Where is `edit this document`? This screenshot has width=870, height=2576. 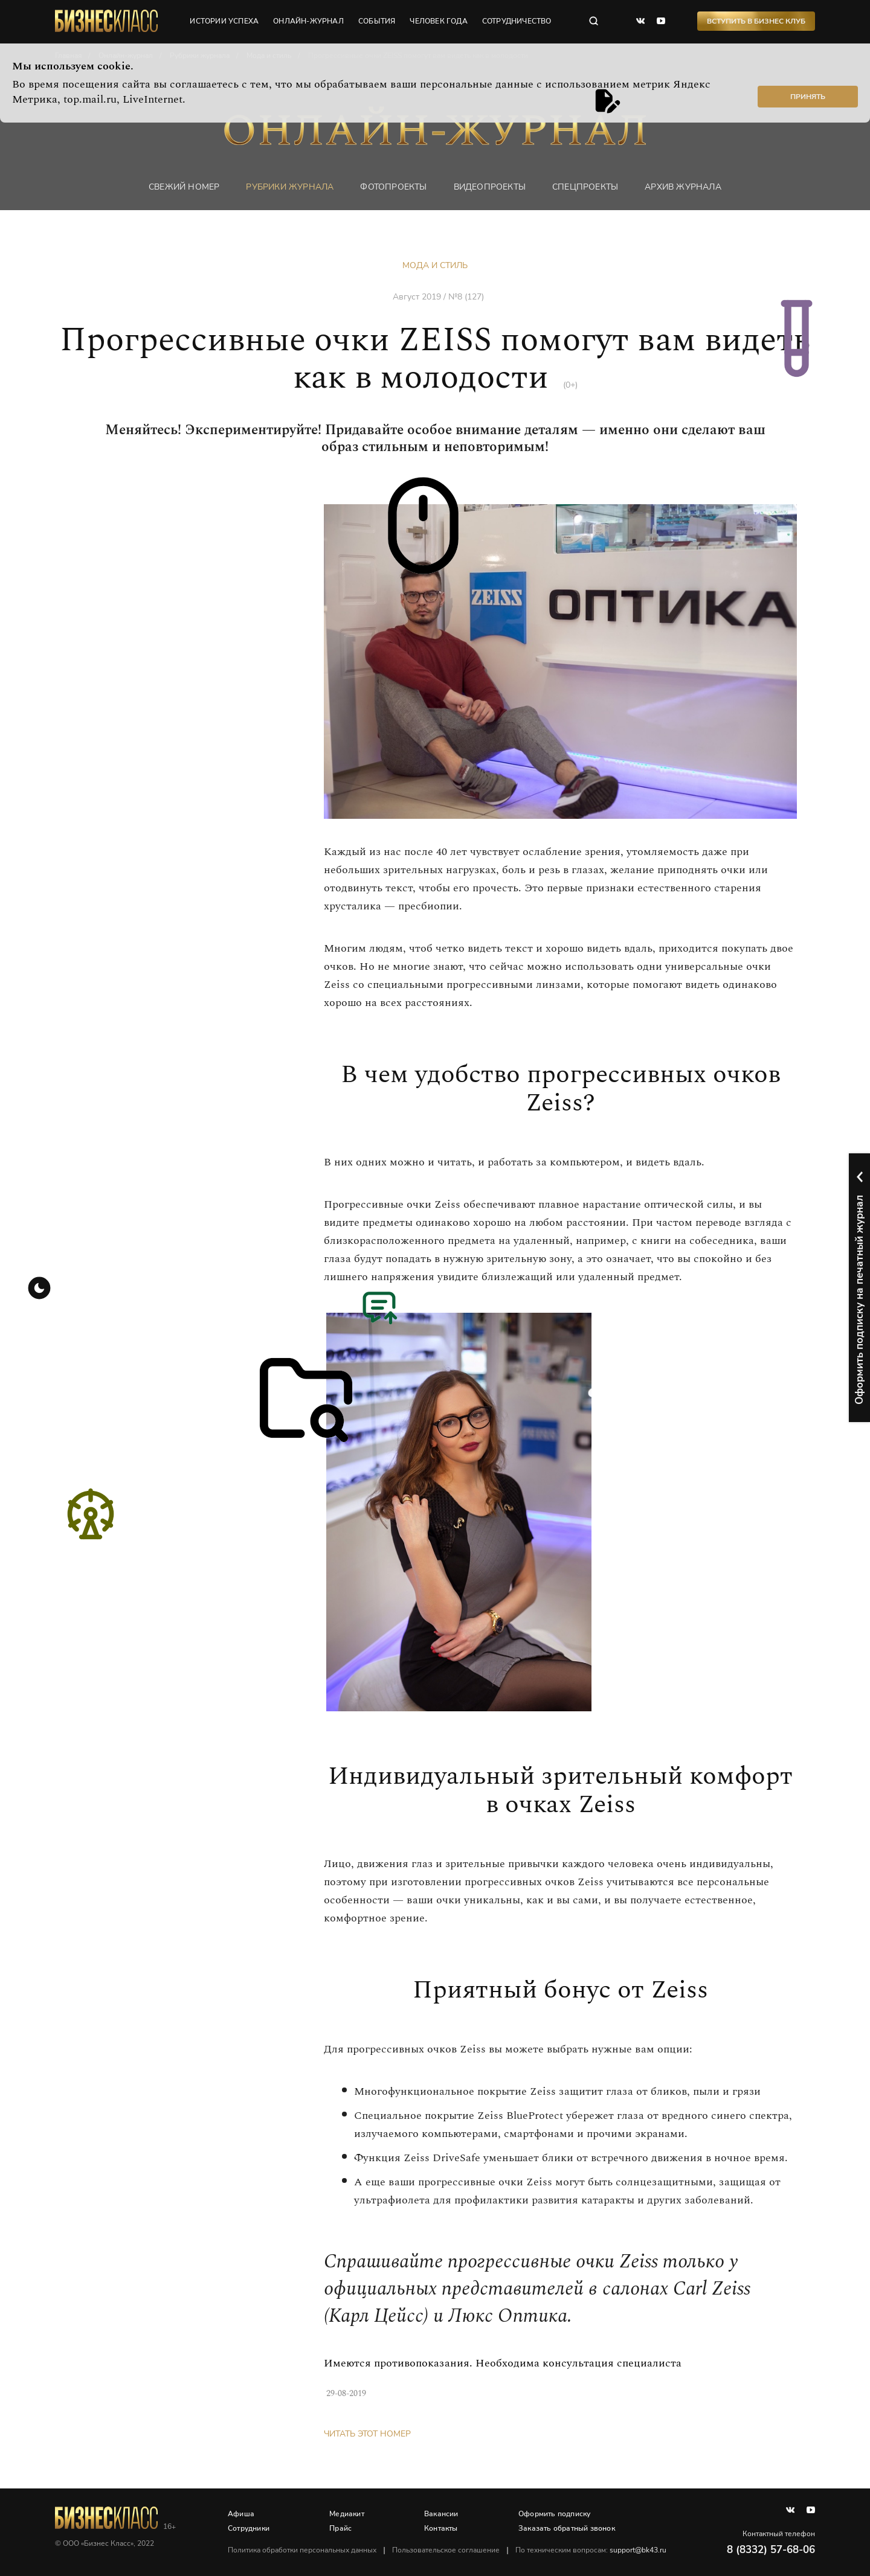 edit this document is located at coordinates (607, 100).